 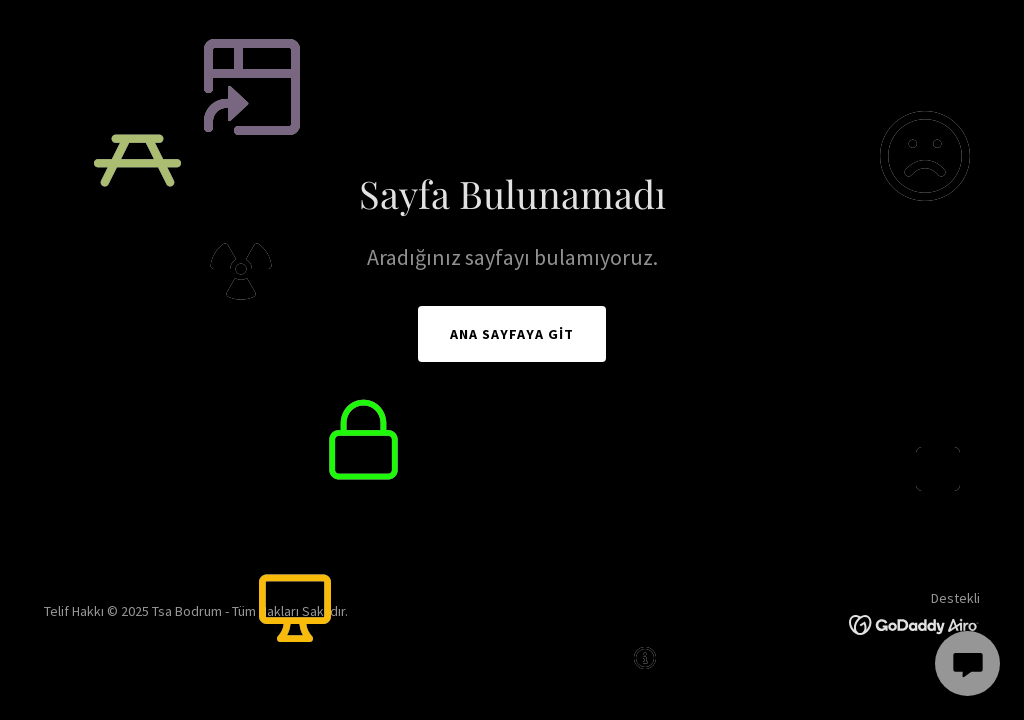 What do you see at coordinates (252, 87) in the screenshot?
I see `create a symbolic link to this project` at bounding box center [252, 87].